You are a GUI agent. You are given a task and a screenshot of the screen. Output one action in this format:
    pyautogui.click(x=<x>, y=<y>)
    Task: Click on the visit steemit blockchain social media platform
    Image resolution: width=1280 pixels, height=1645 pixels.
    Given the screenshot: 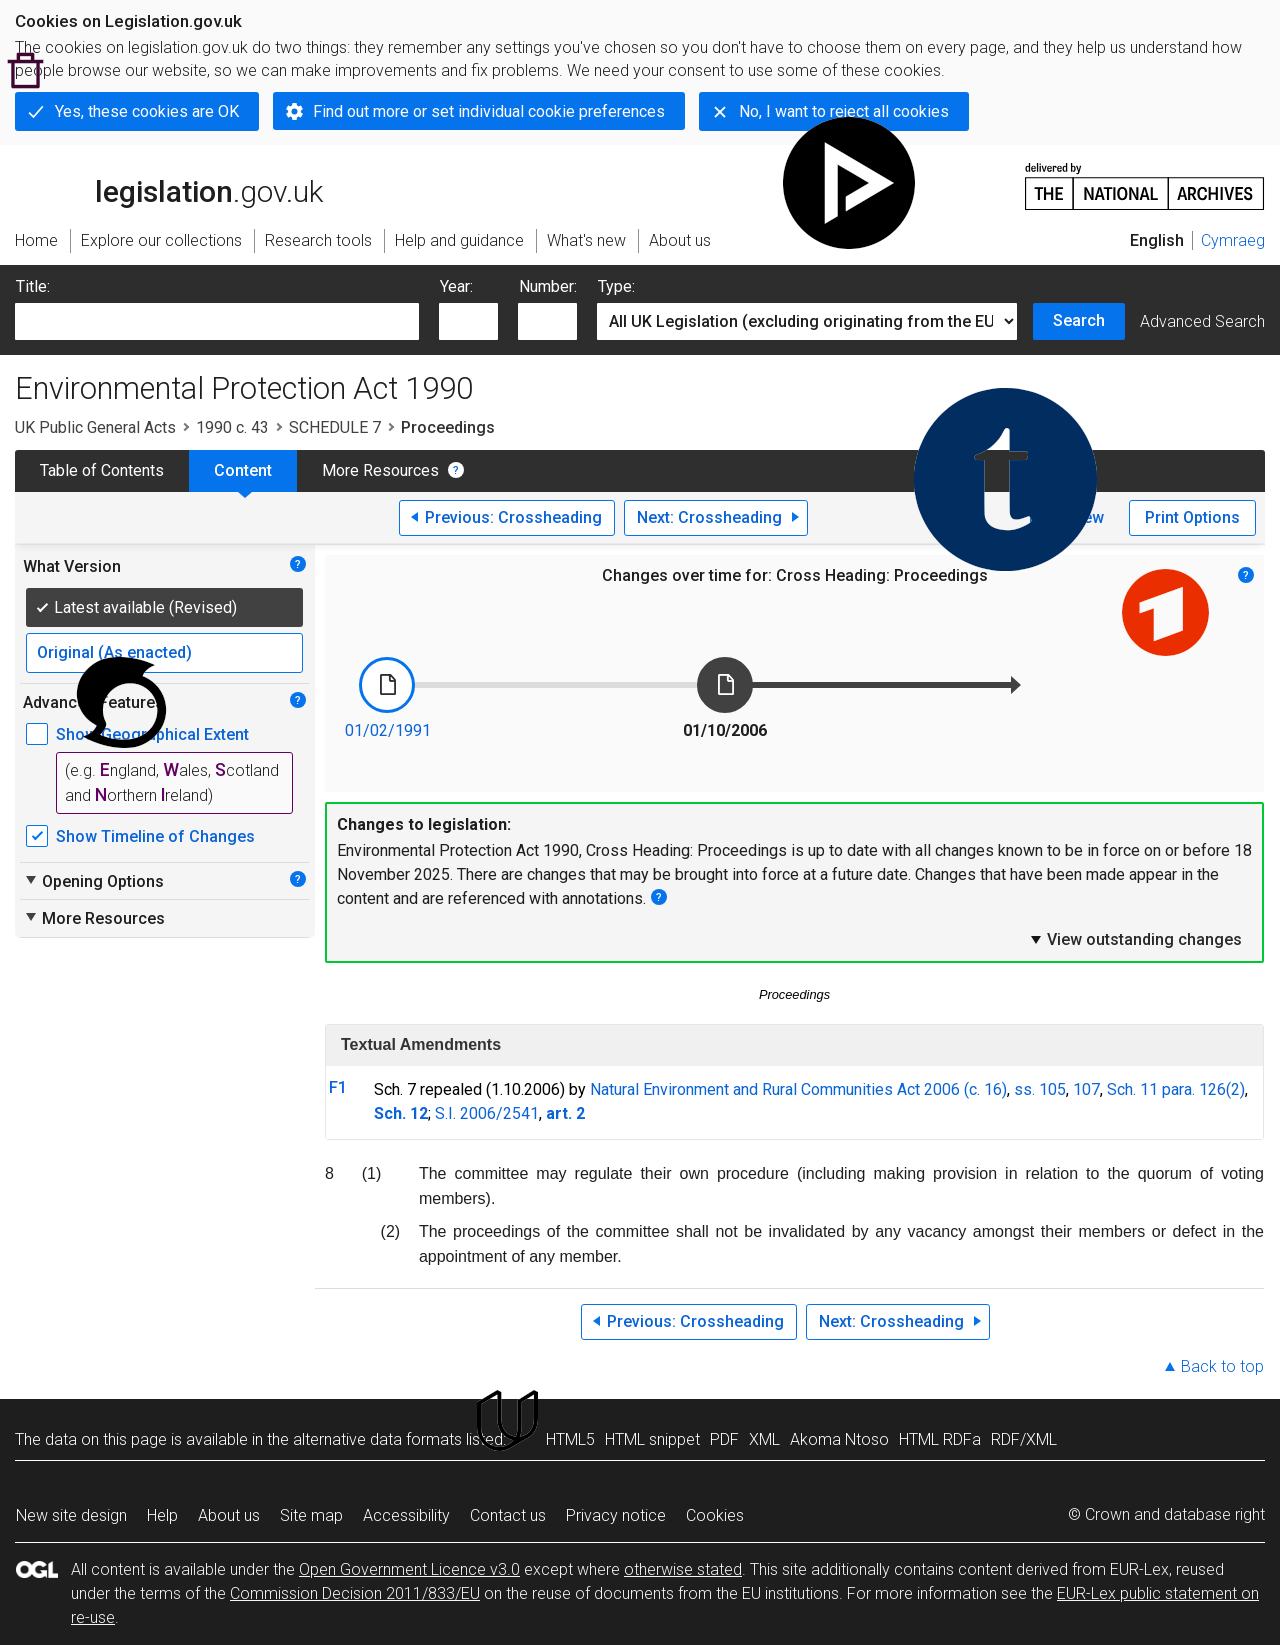 What is the action you would take?
    pyautogui.click(x=121, y=702)
    